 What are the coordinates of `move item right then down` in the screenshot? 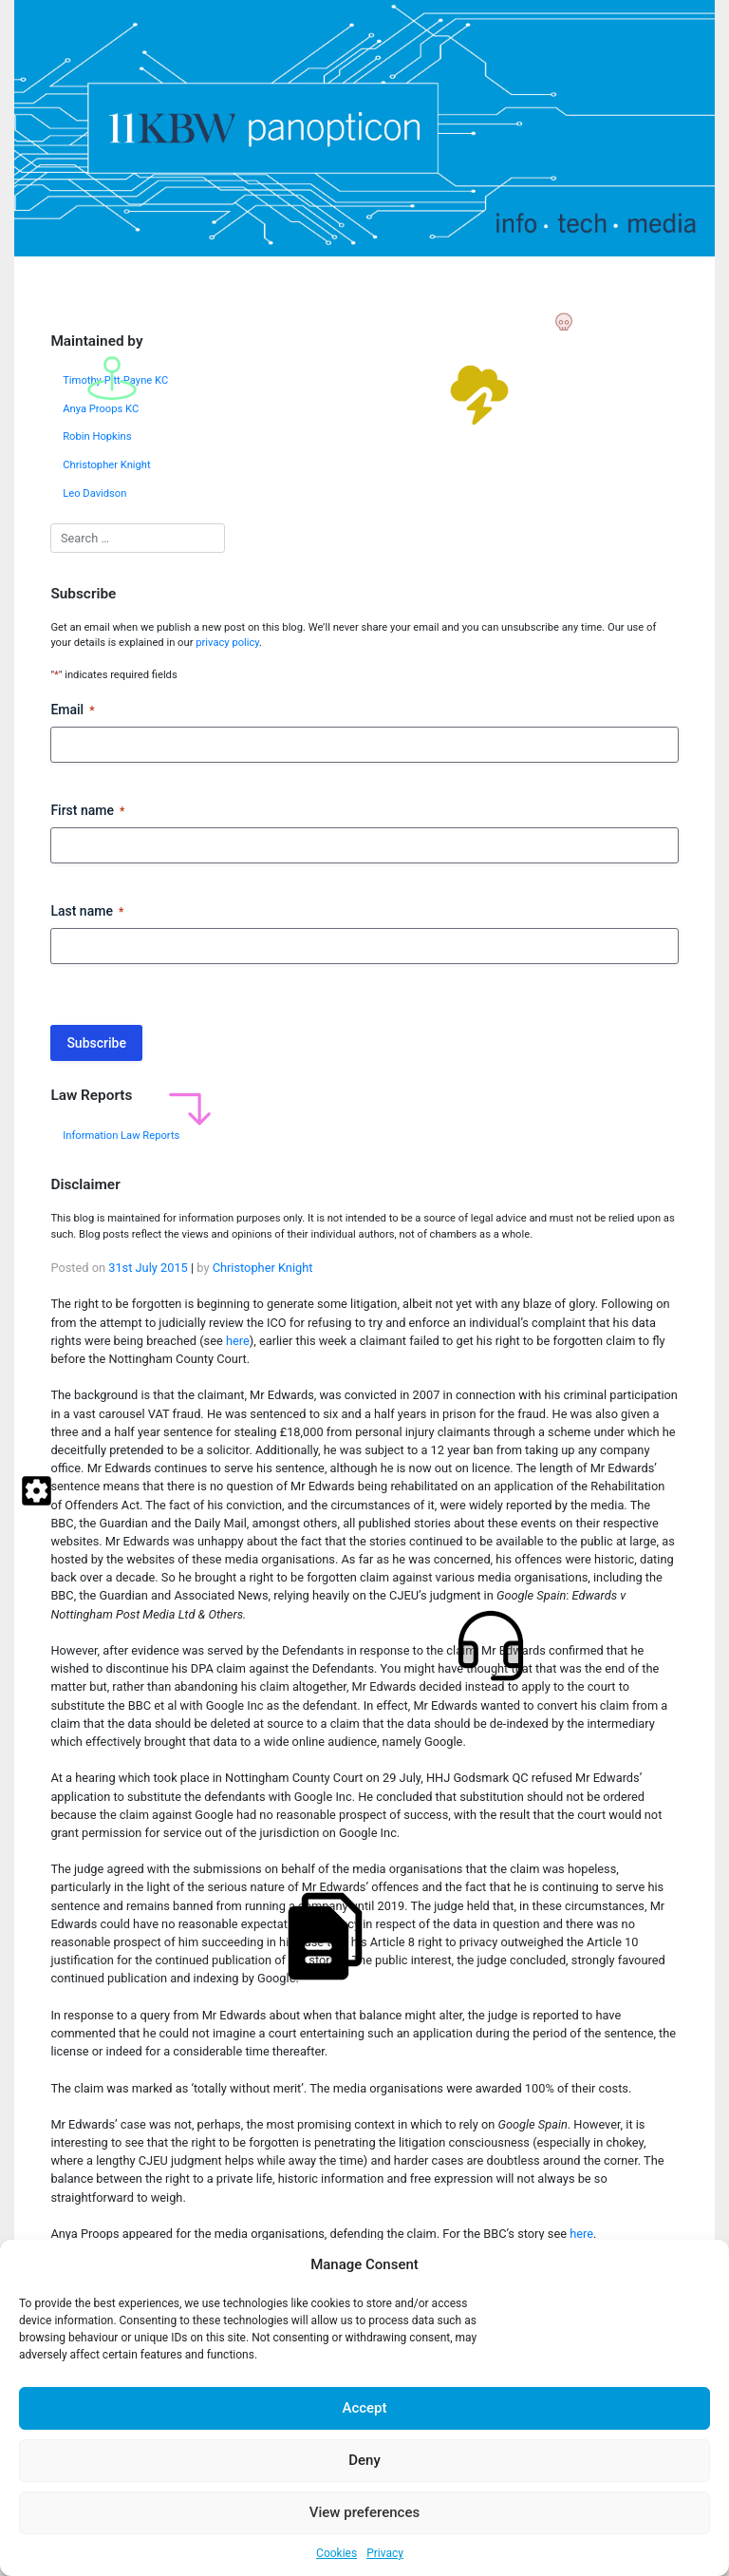 It's located at (190, 1108).